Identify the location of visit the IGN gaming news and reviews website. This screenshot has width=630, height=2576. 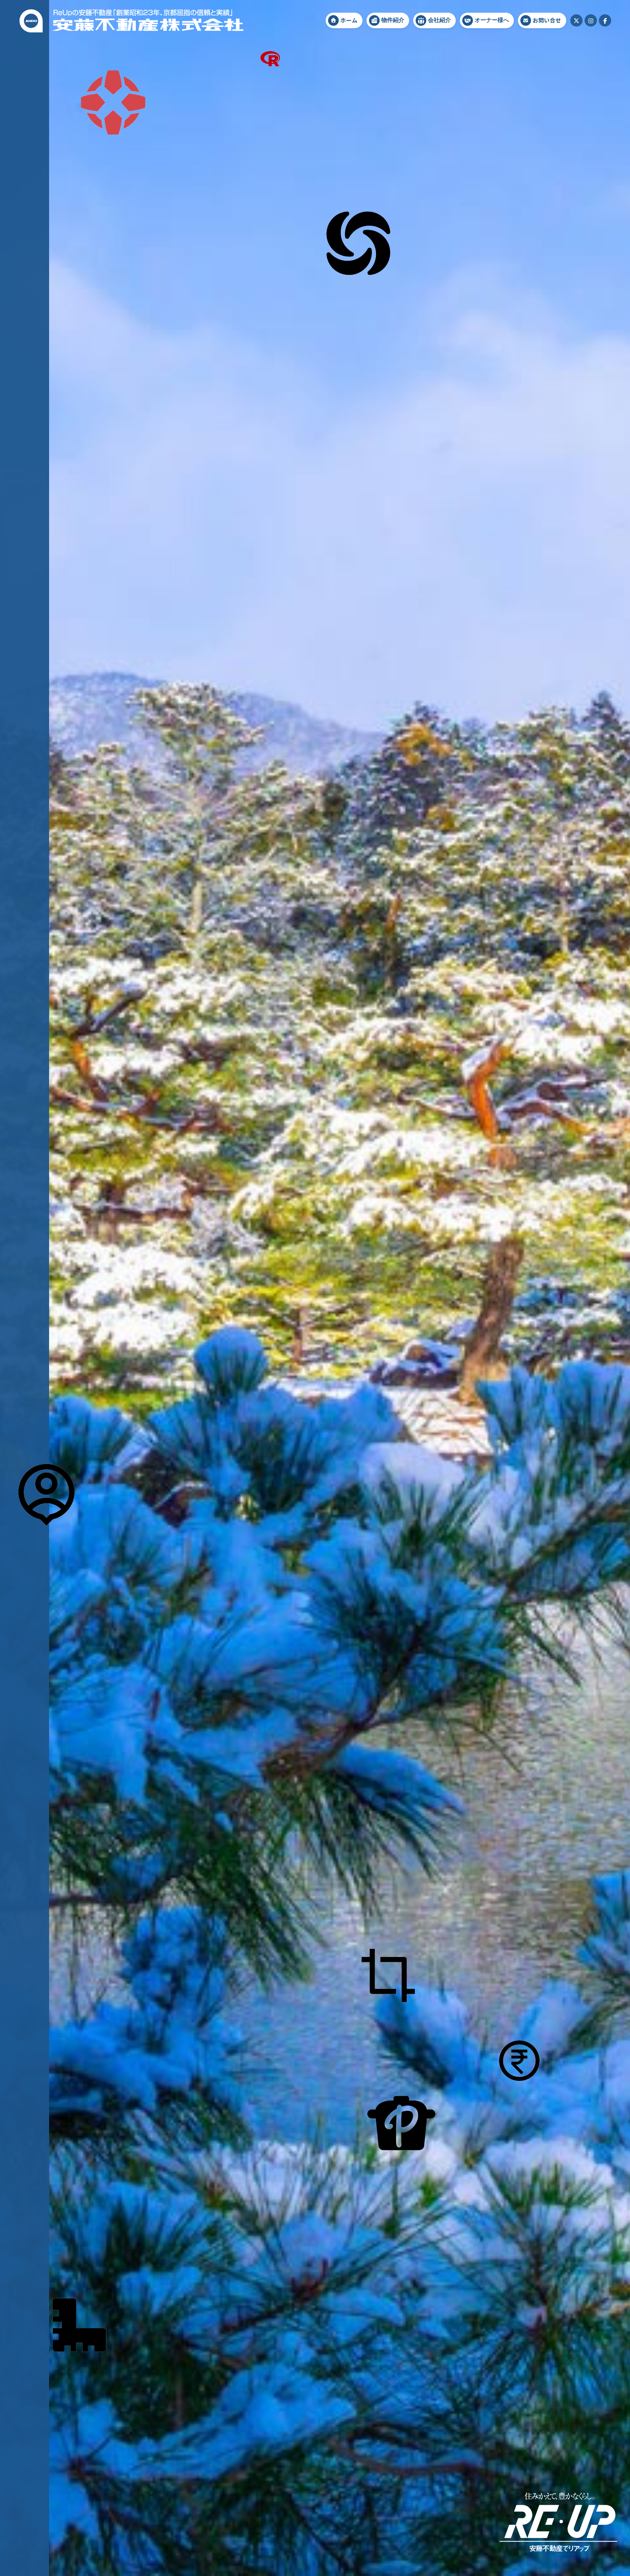
(113, 102).